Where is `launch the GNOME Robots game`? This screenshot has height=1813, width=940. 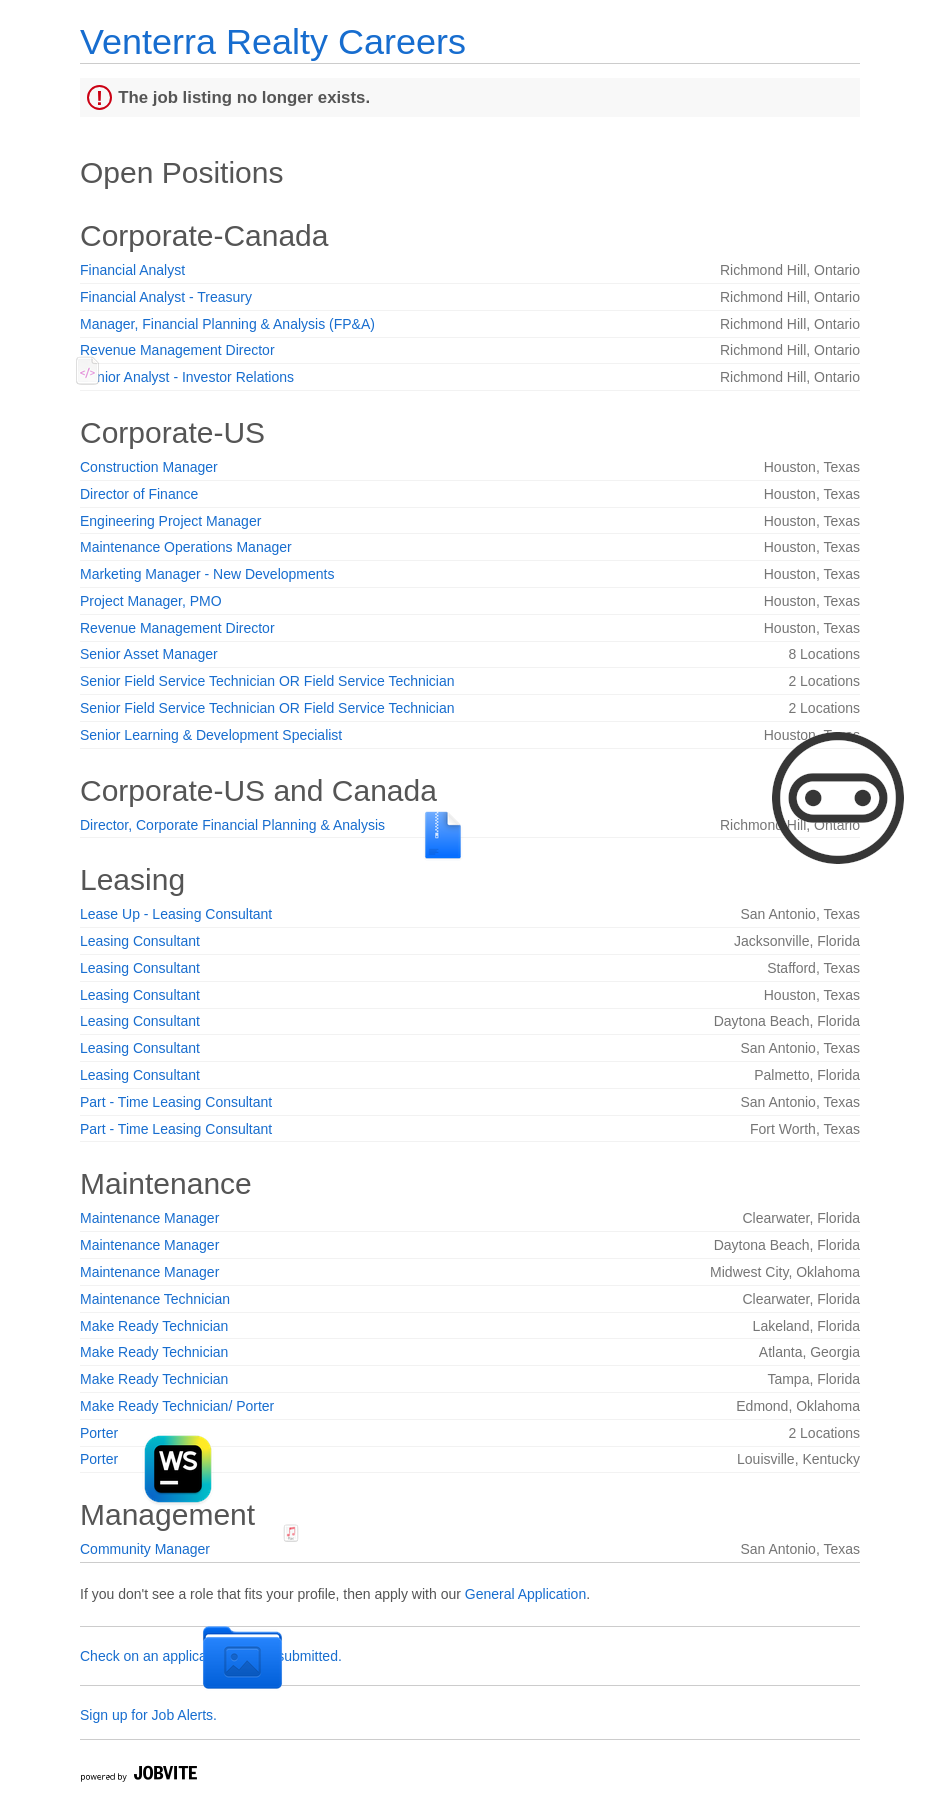
launch the GNOME Robots game is located at coordinates (838, 798).